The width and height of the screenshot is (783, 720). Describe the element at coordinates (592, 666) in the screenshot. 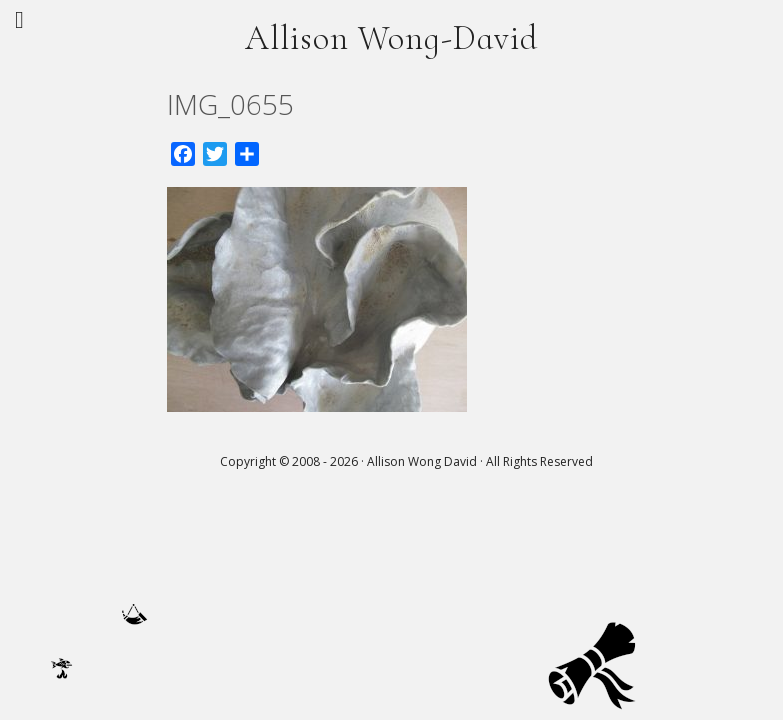

I see `view quest log or mission objectives` at that location.